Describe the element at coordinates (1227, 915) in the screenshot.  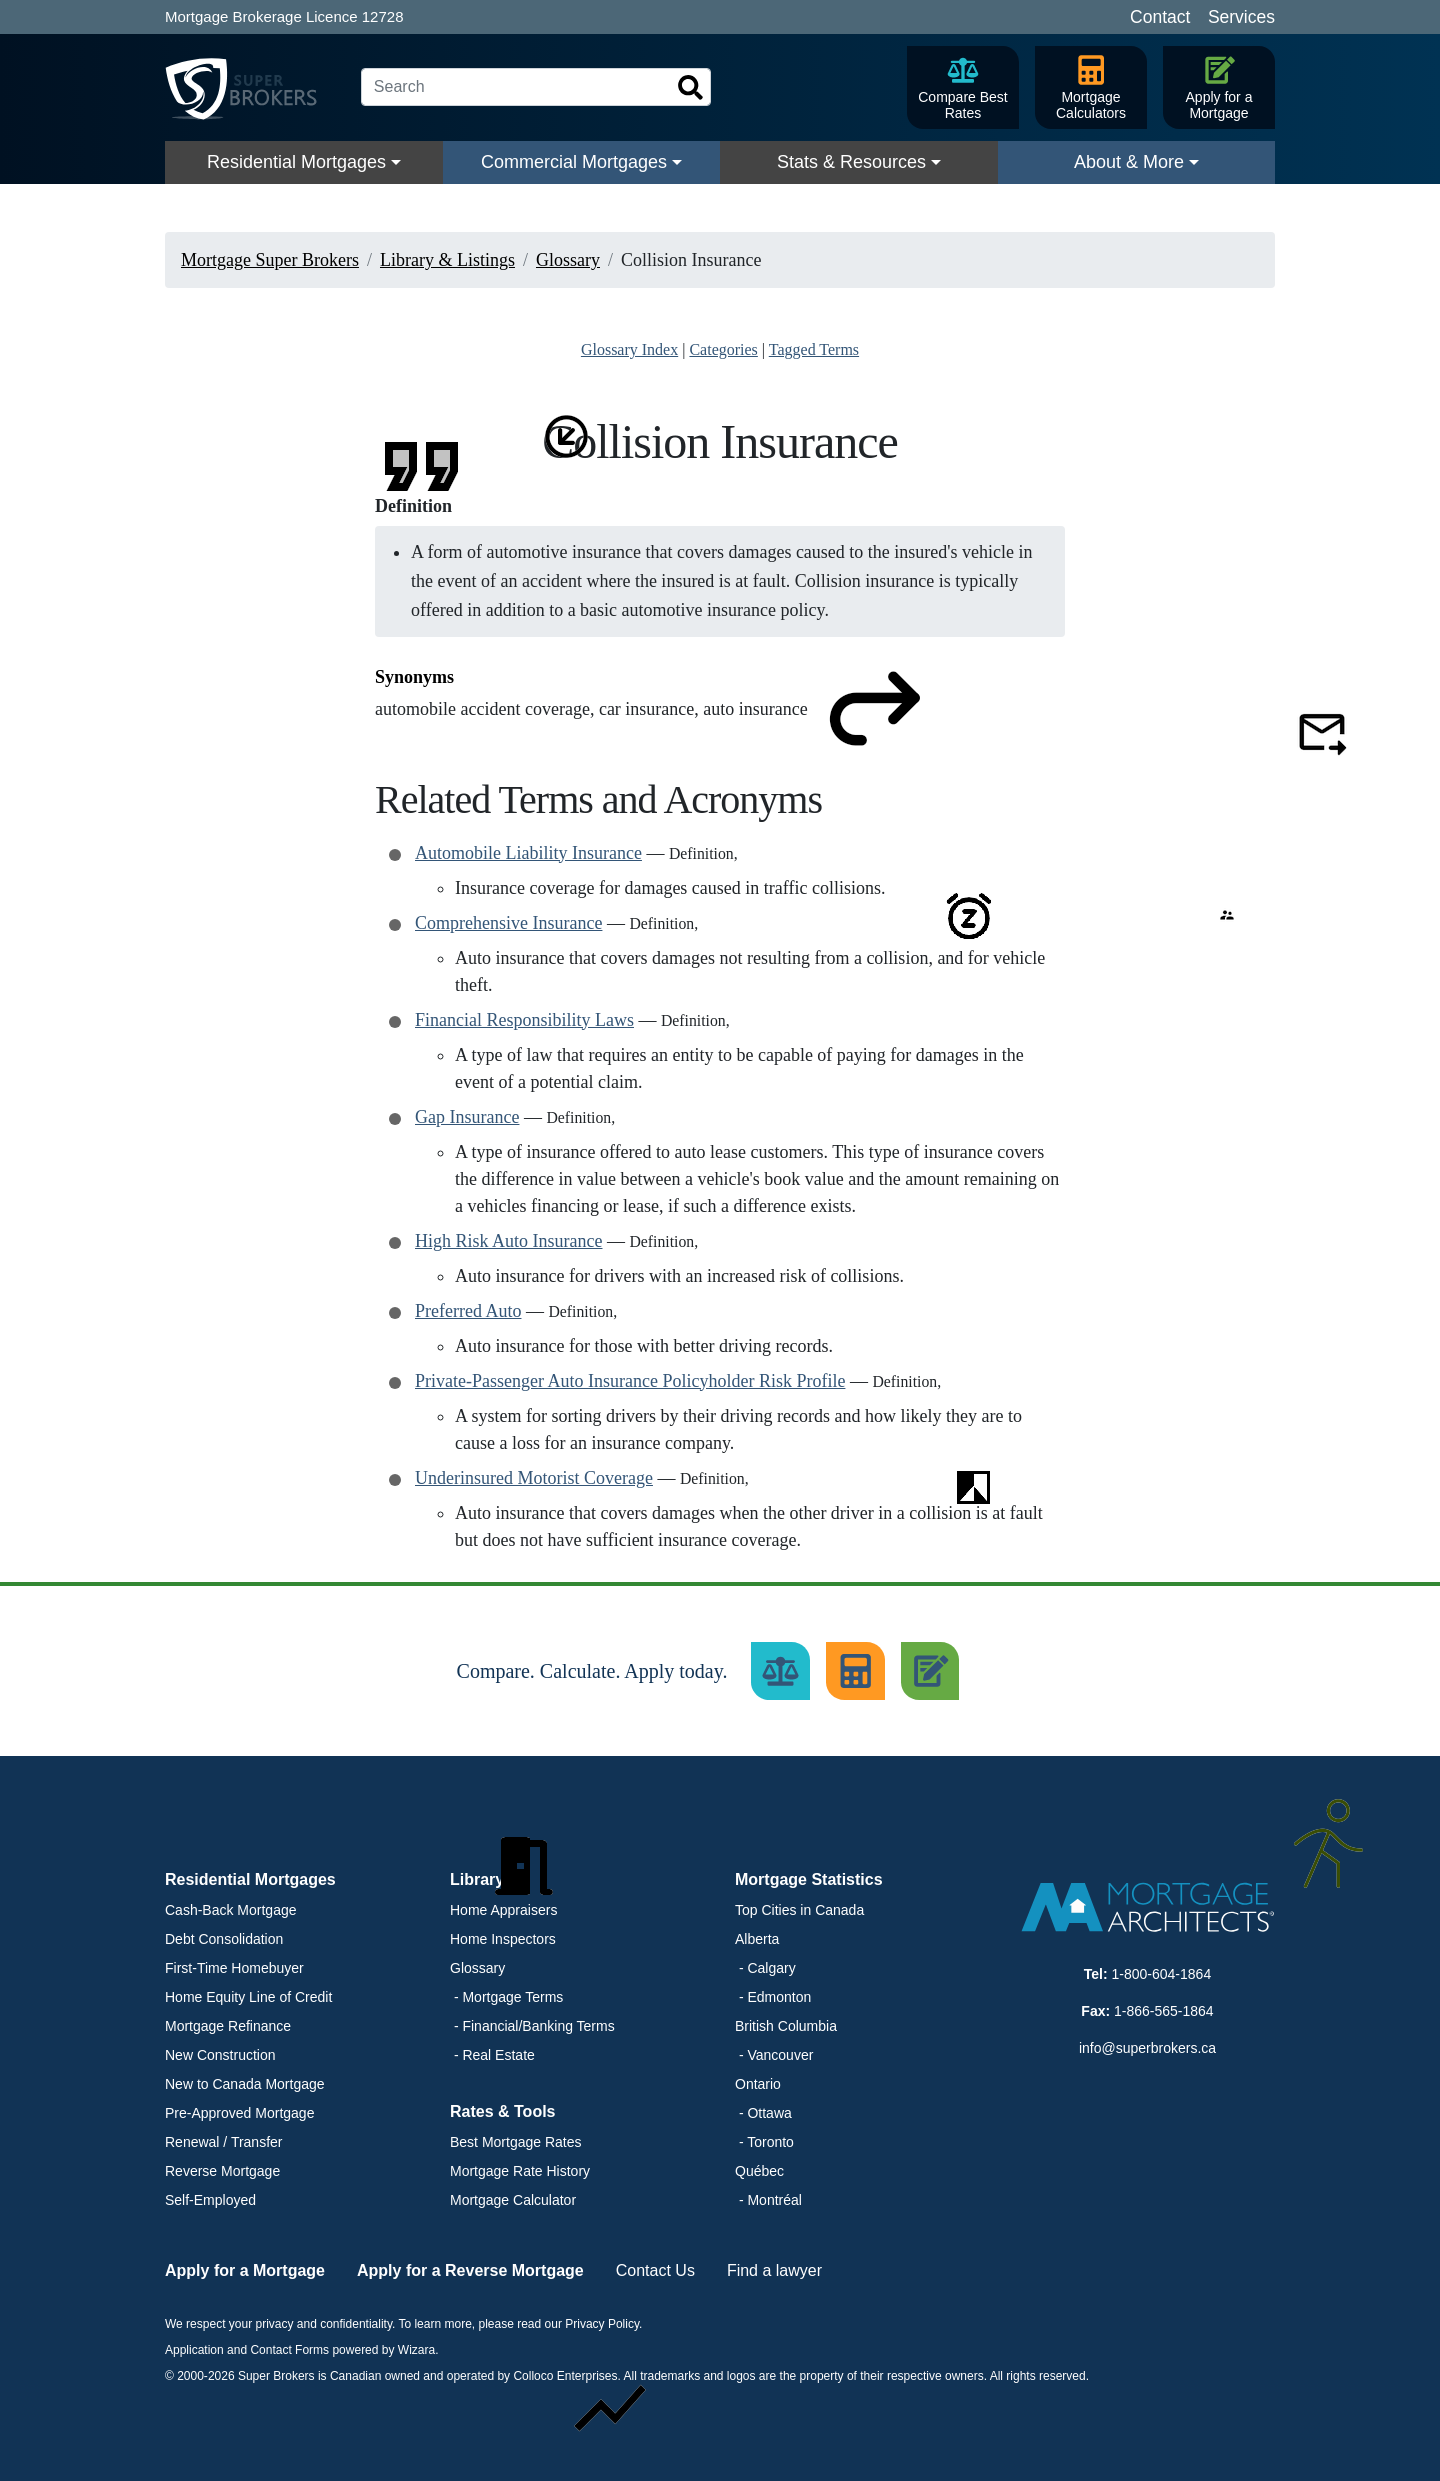
I see `manage team members or user accounts` at that location.